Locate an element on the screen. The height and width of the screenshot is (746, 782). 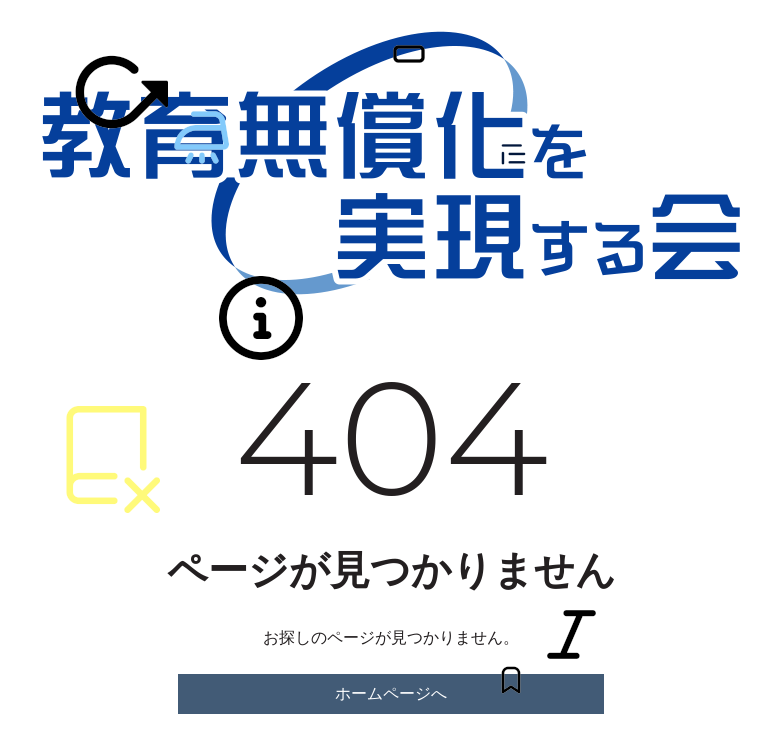
save this item for later is located at coordinates (511, 680).